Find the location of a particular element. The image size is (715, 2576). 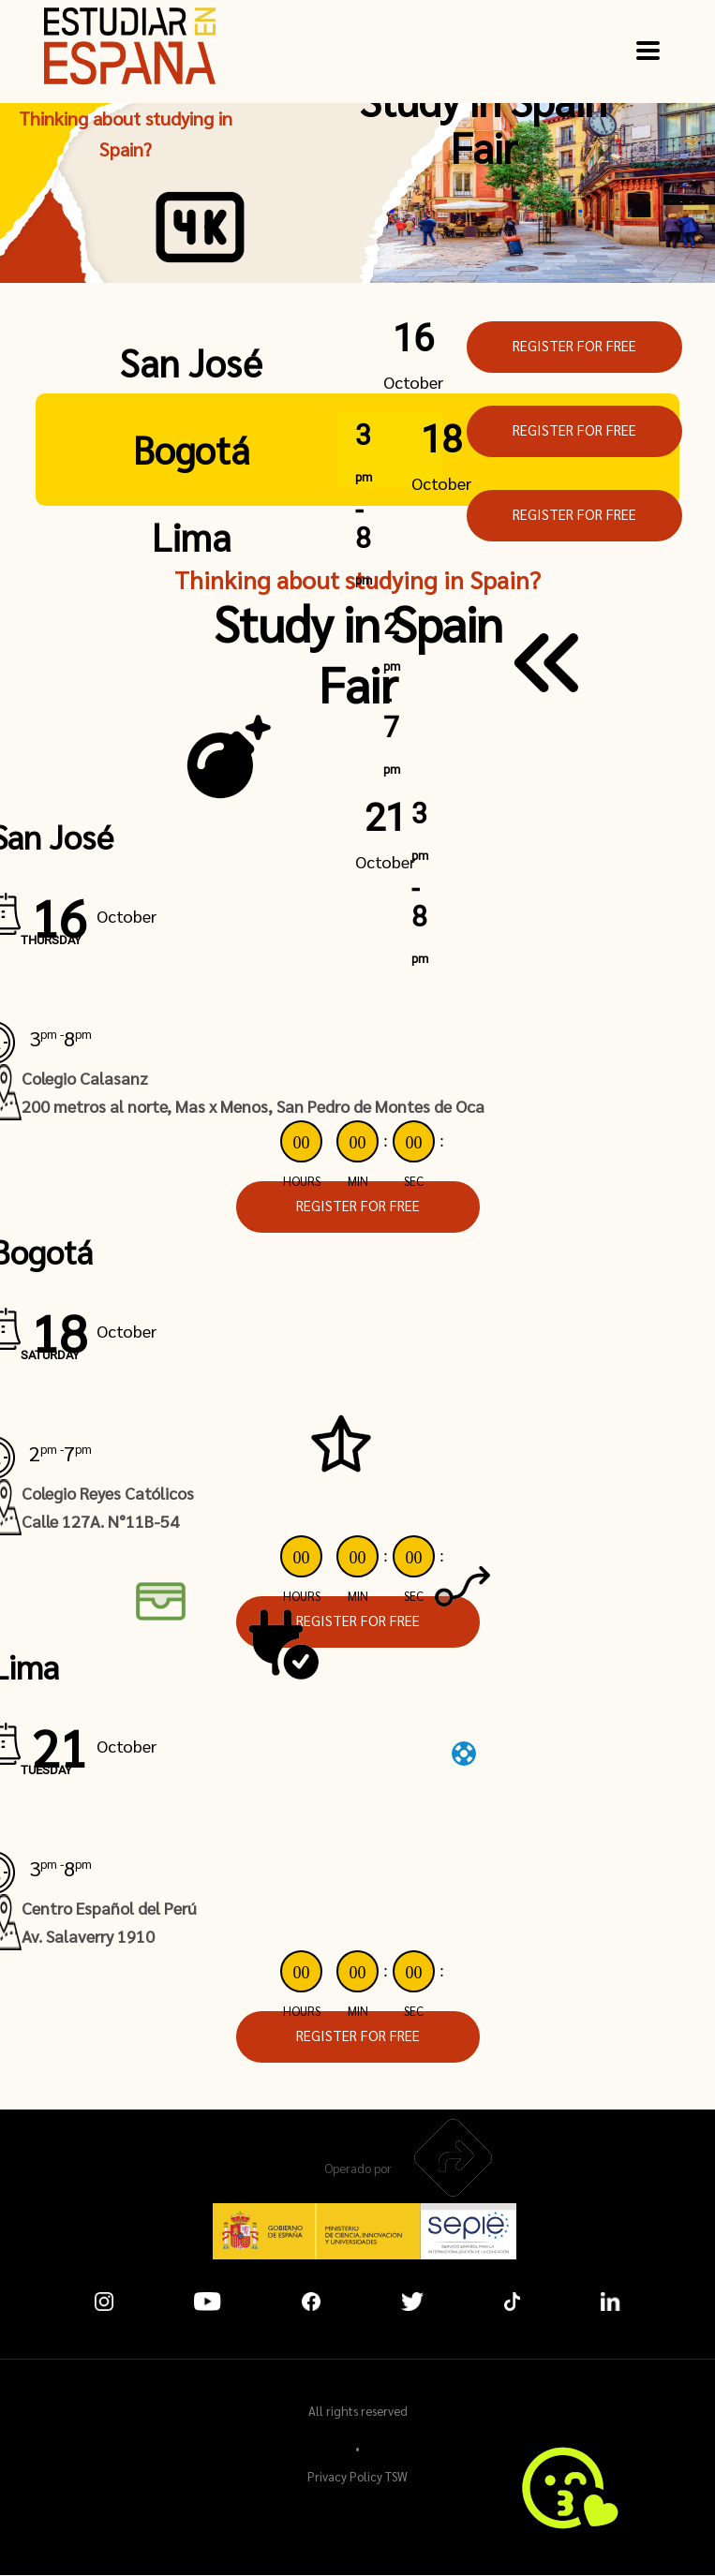

add a kiss or love reaction to a message is located at coordinates (568, 2488).